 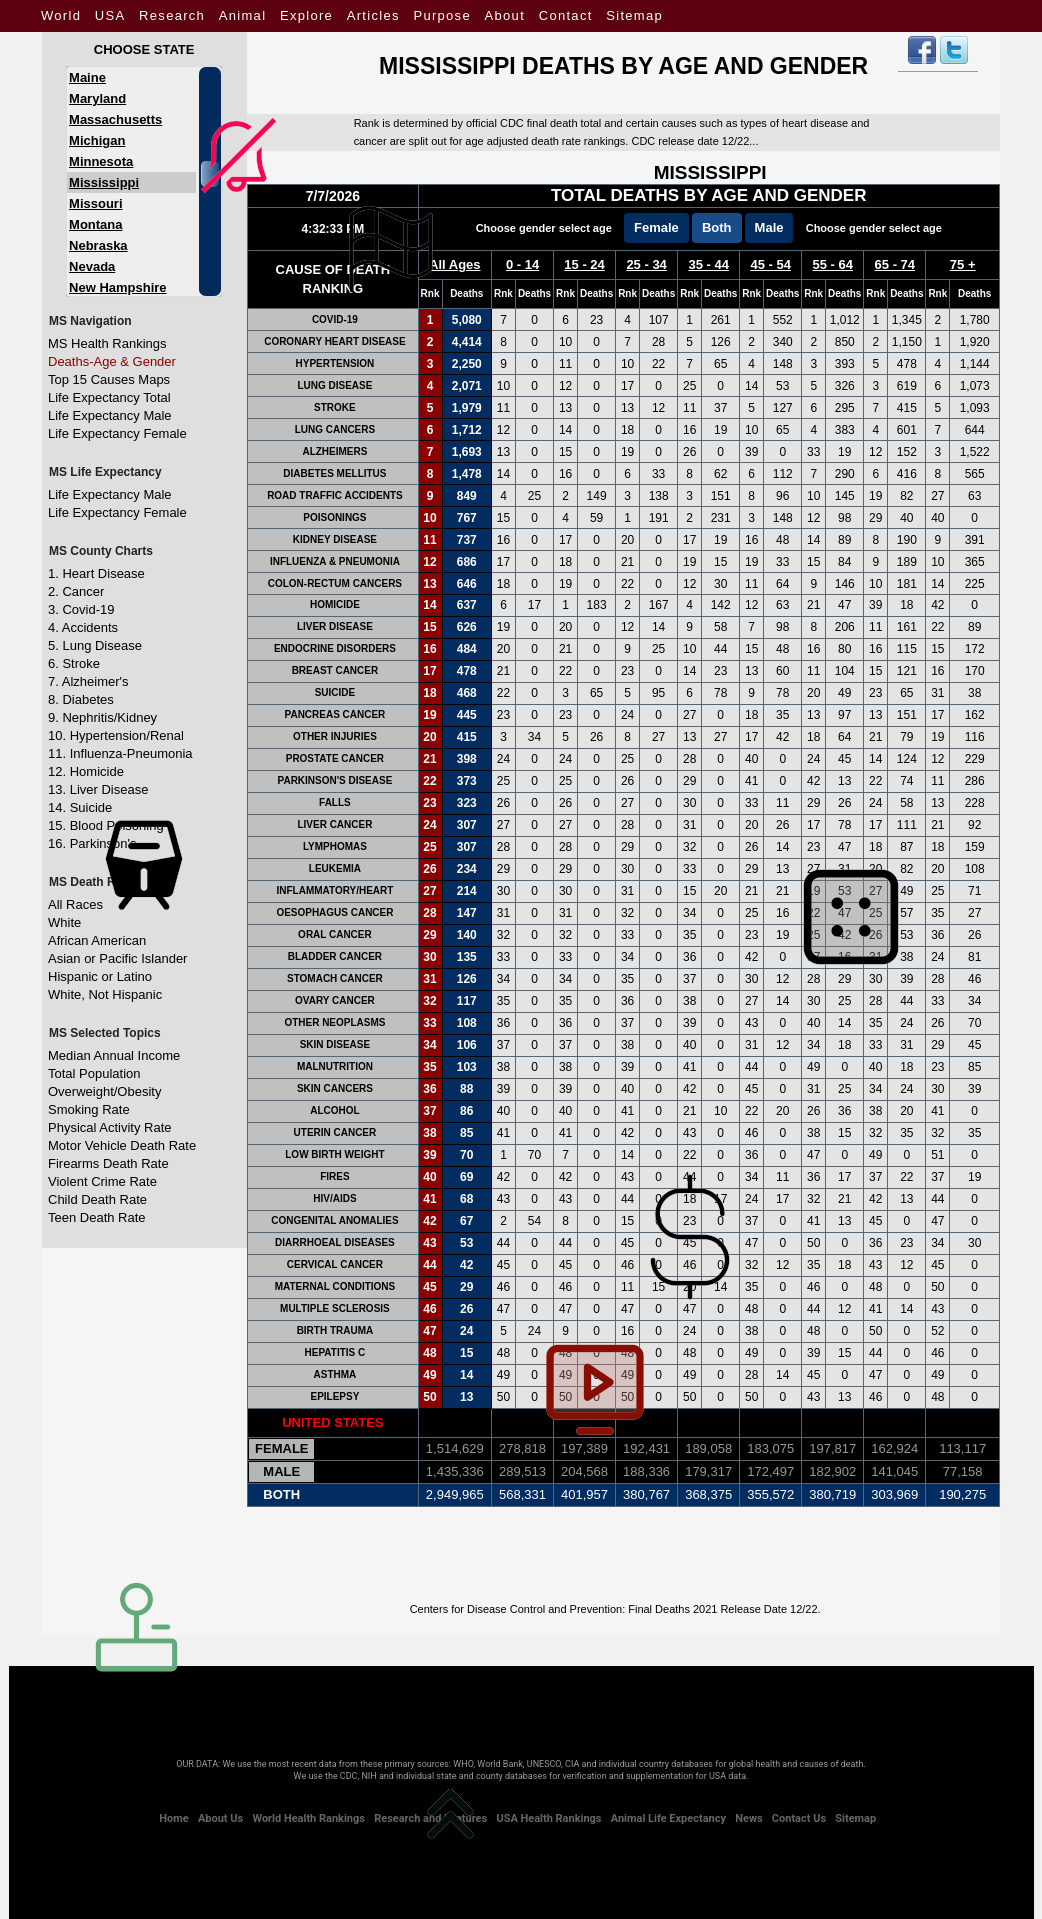 What do you see at coordinates (136, 1630) in the screenshot?
I see `access gaming or controller settings` at bounding box center [136, 1630].